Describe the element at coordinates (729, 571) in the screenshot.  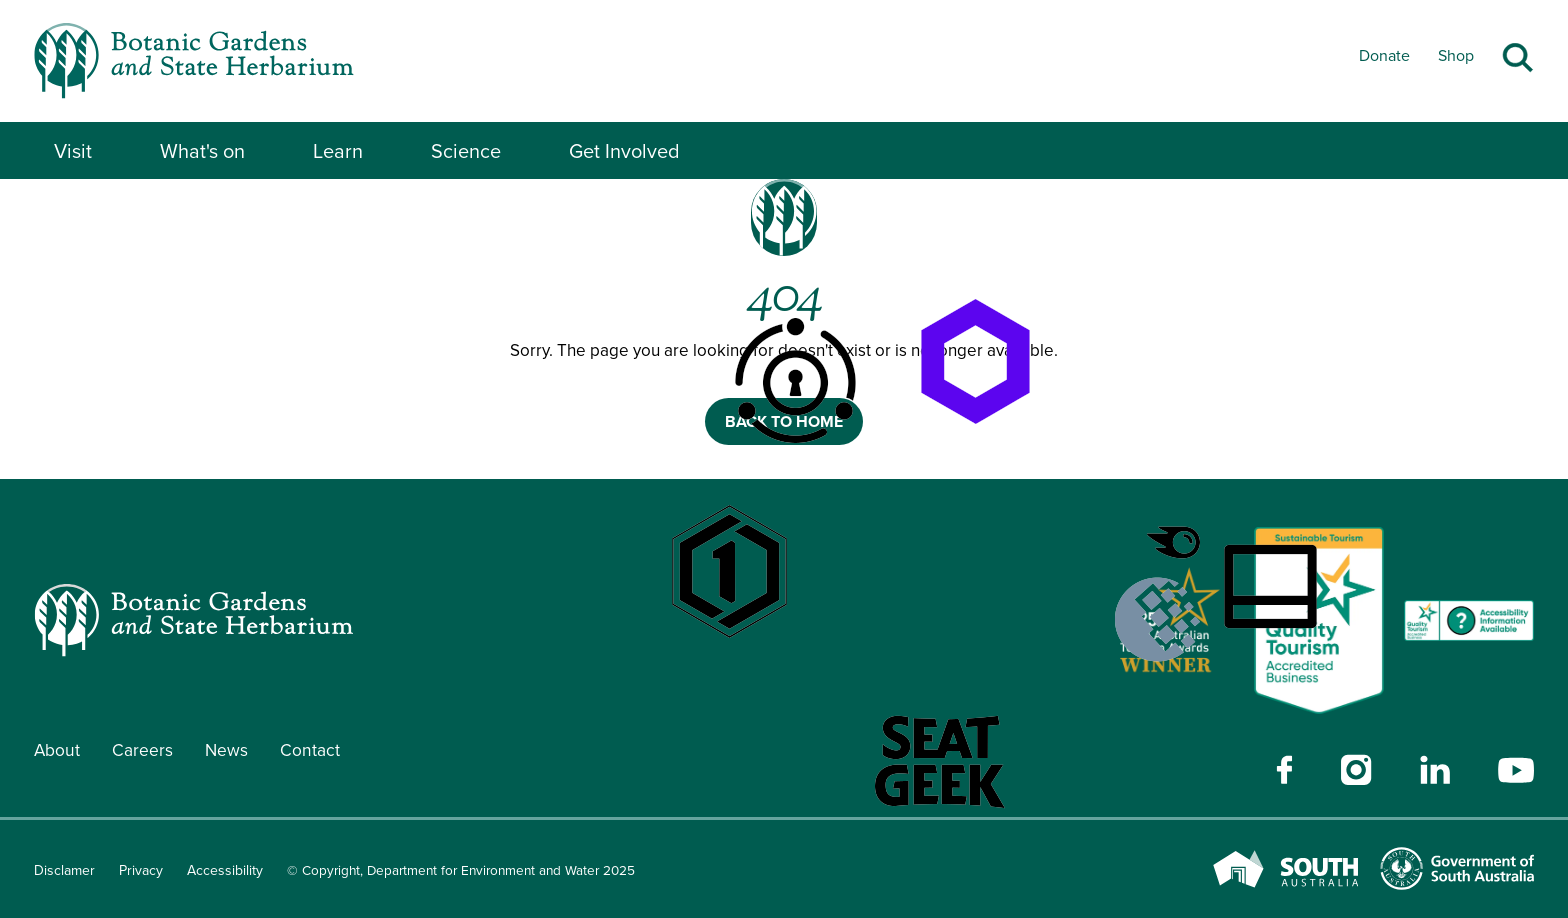
I see `open 1Panel server management dashboard` at that location.